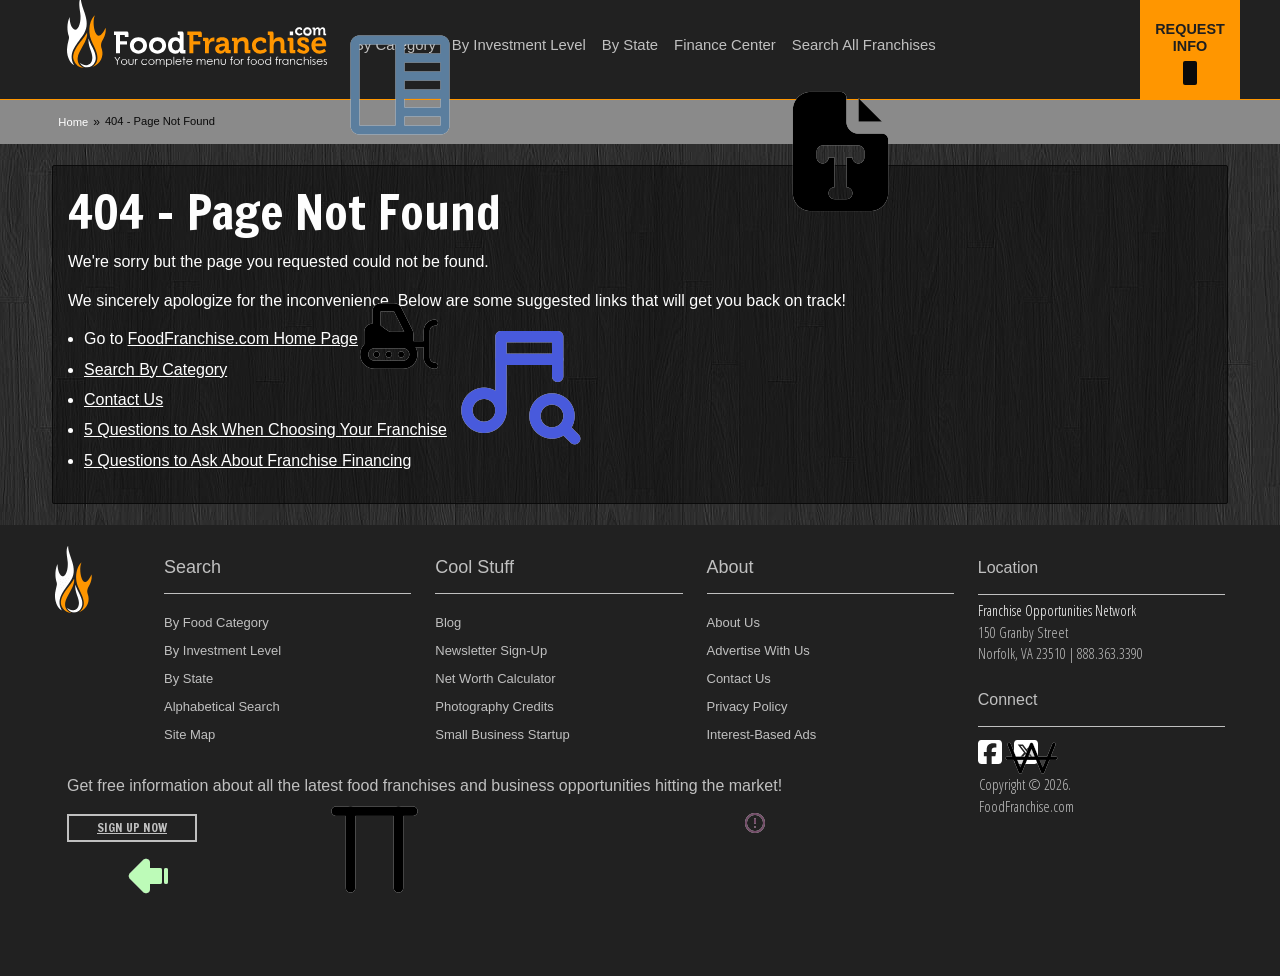  What do you see at coordinates (840, 151) in the screenshot?
I see `open a text or typography file` at bounding box center [840, 151].